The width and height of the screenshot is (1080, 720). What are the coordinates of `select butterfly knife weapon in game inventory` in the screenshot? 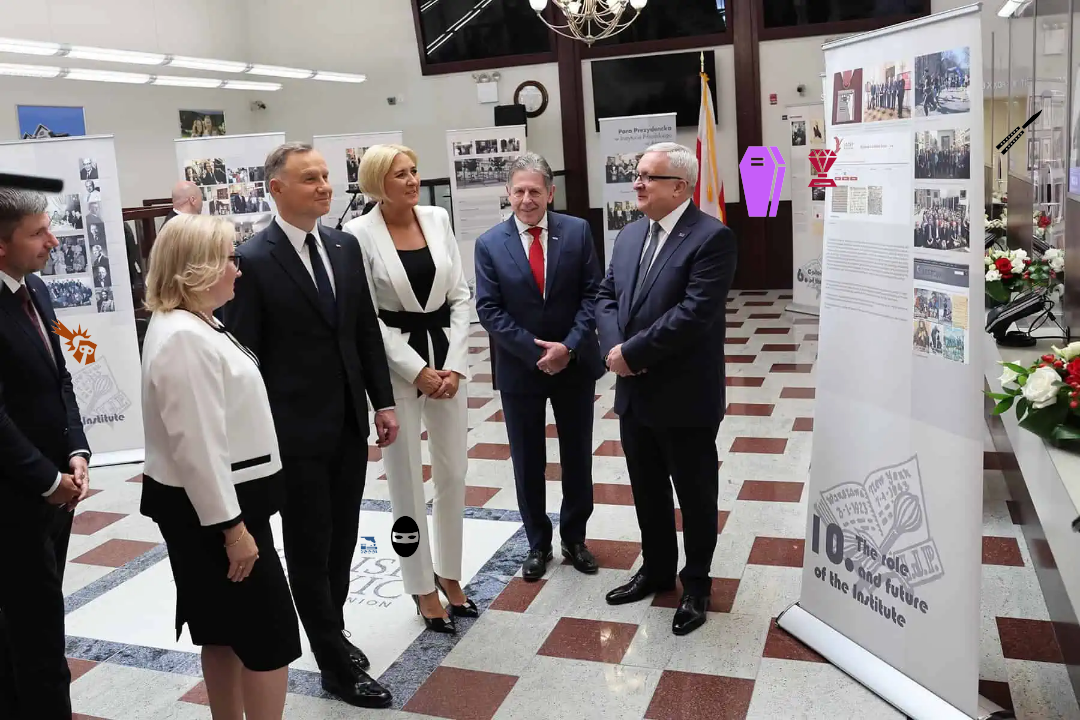 It's located at (1019, 132).